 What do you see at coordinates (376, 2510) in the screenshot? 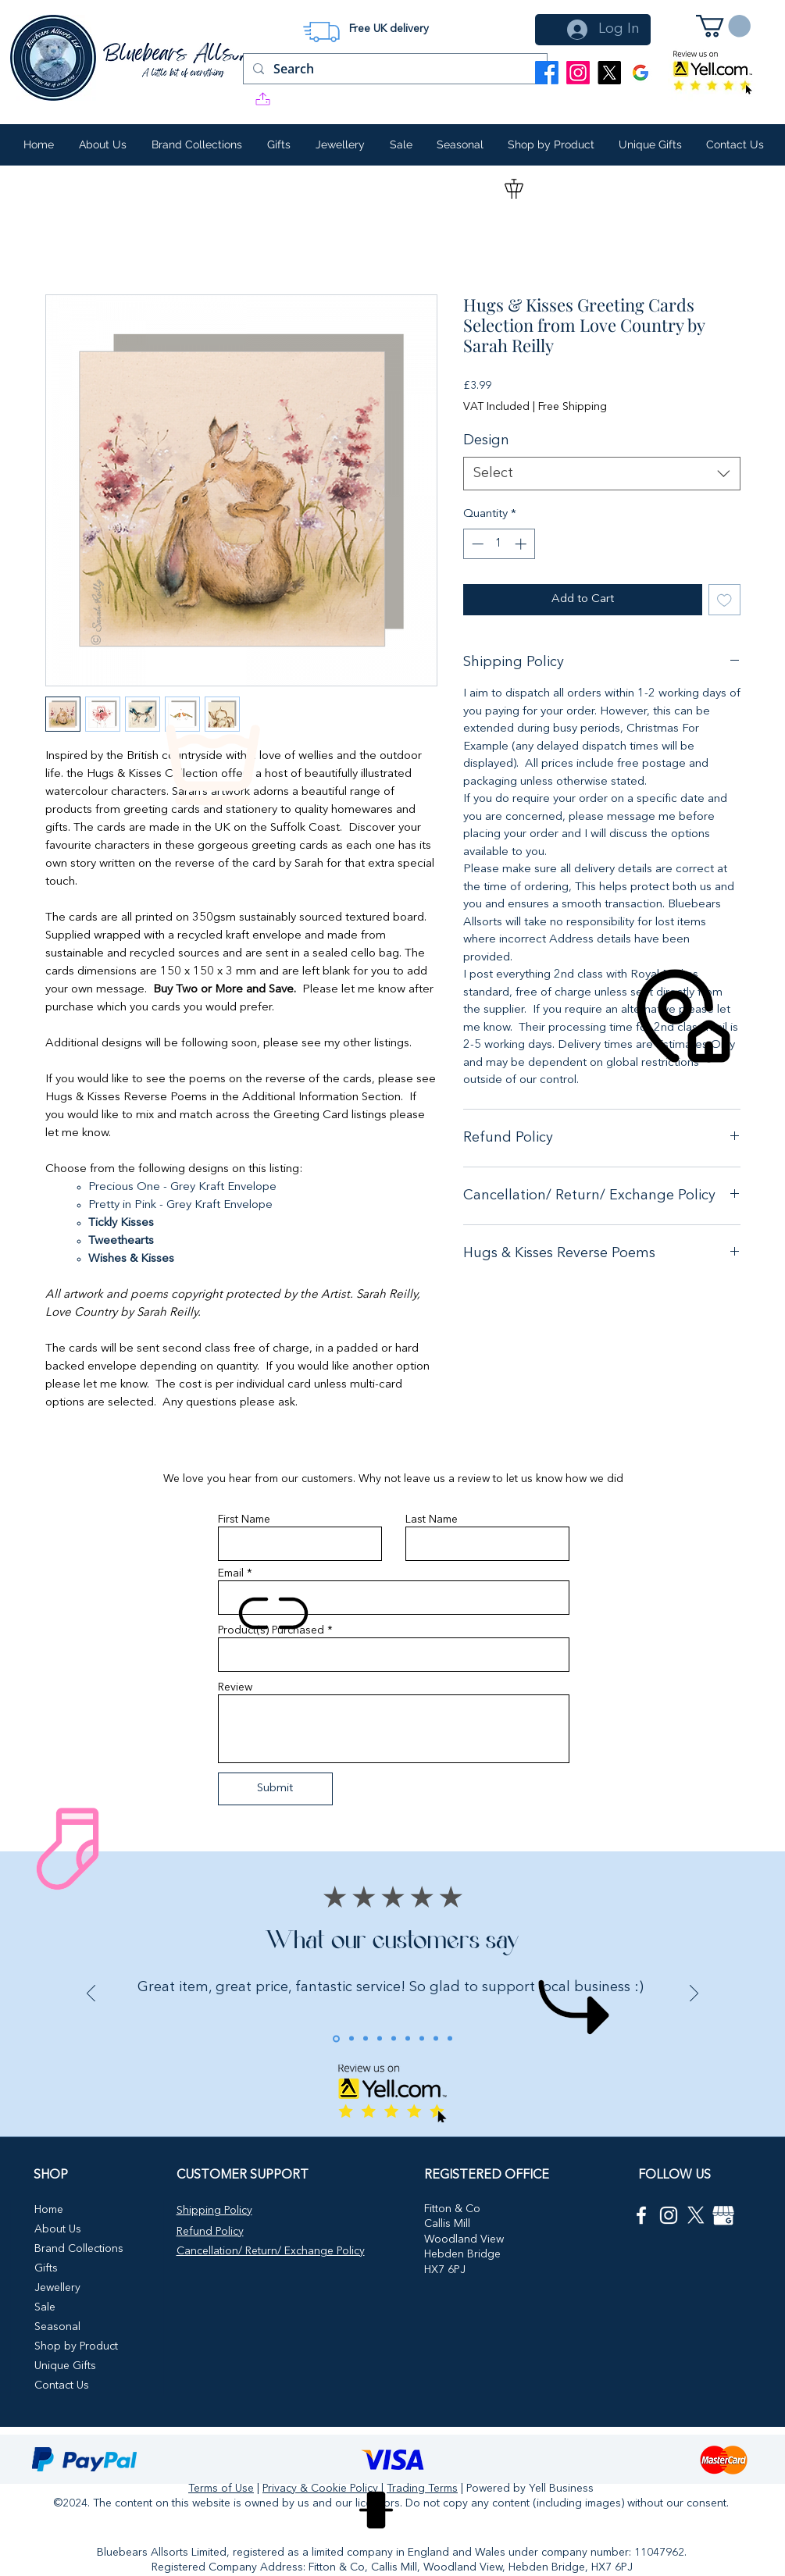
I see `align object to vertical center` at bounding box center [376, 2510].